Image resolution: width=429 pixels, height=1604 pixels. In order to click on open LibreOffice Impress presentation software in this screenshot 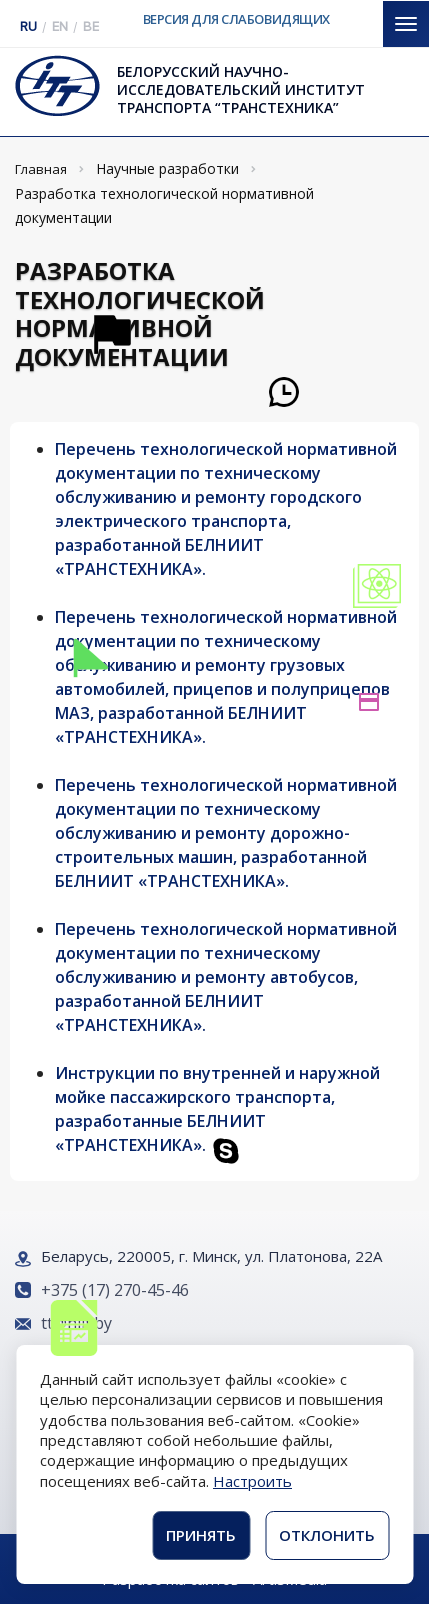, I will do `click(74, 1328)`.